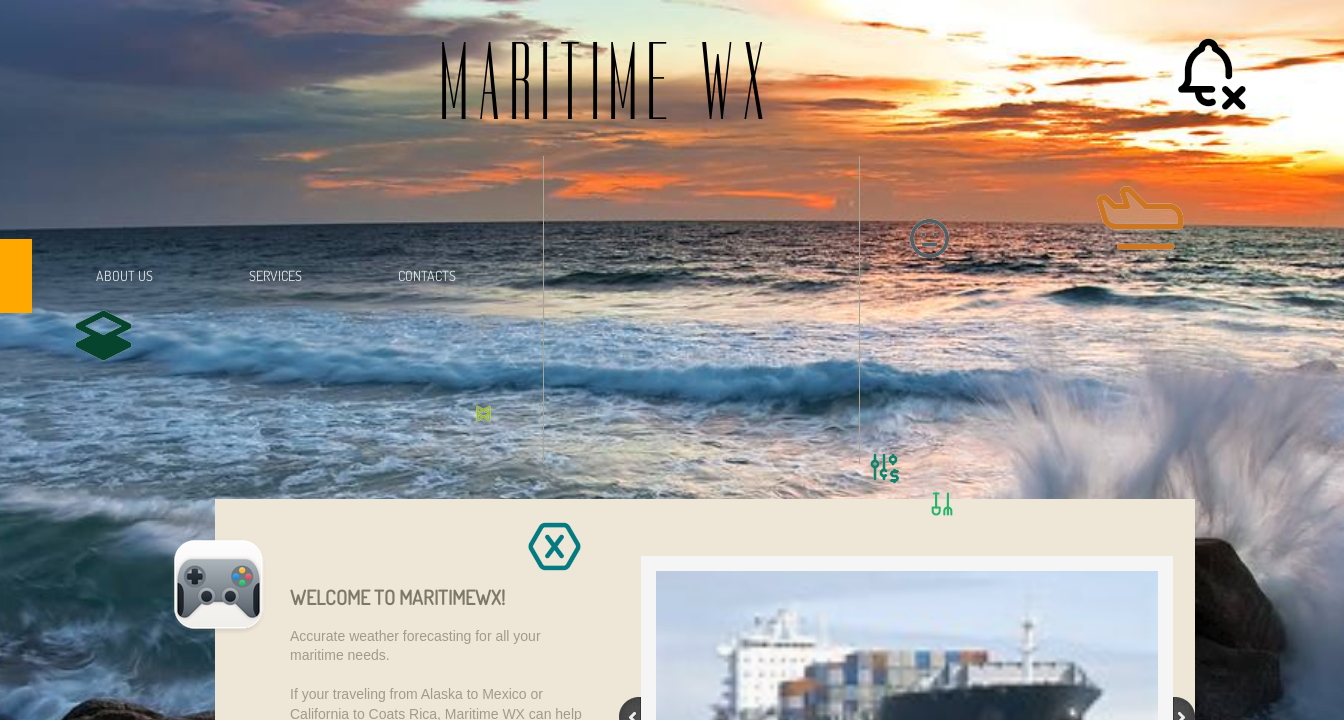 Image resolution: width=1344 pixels, height=720 pixels. I want to click on send layer backward in the stack, so click(103, 335).